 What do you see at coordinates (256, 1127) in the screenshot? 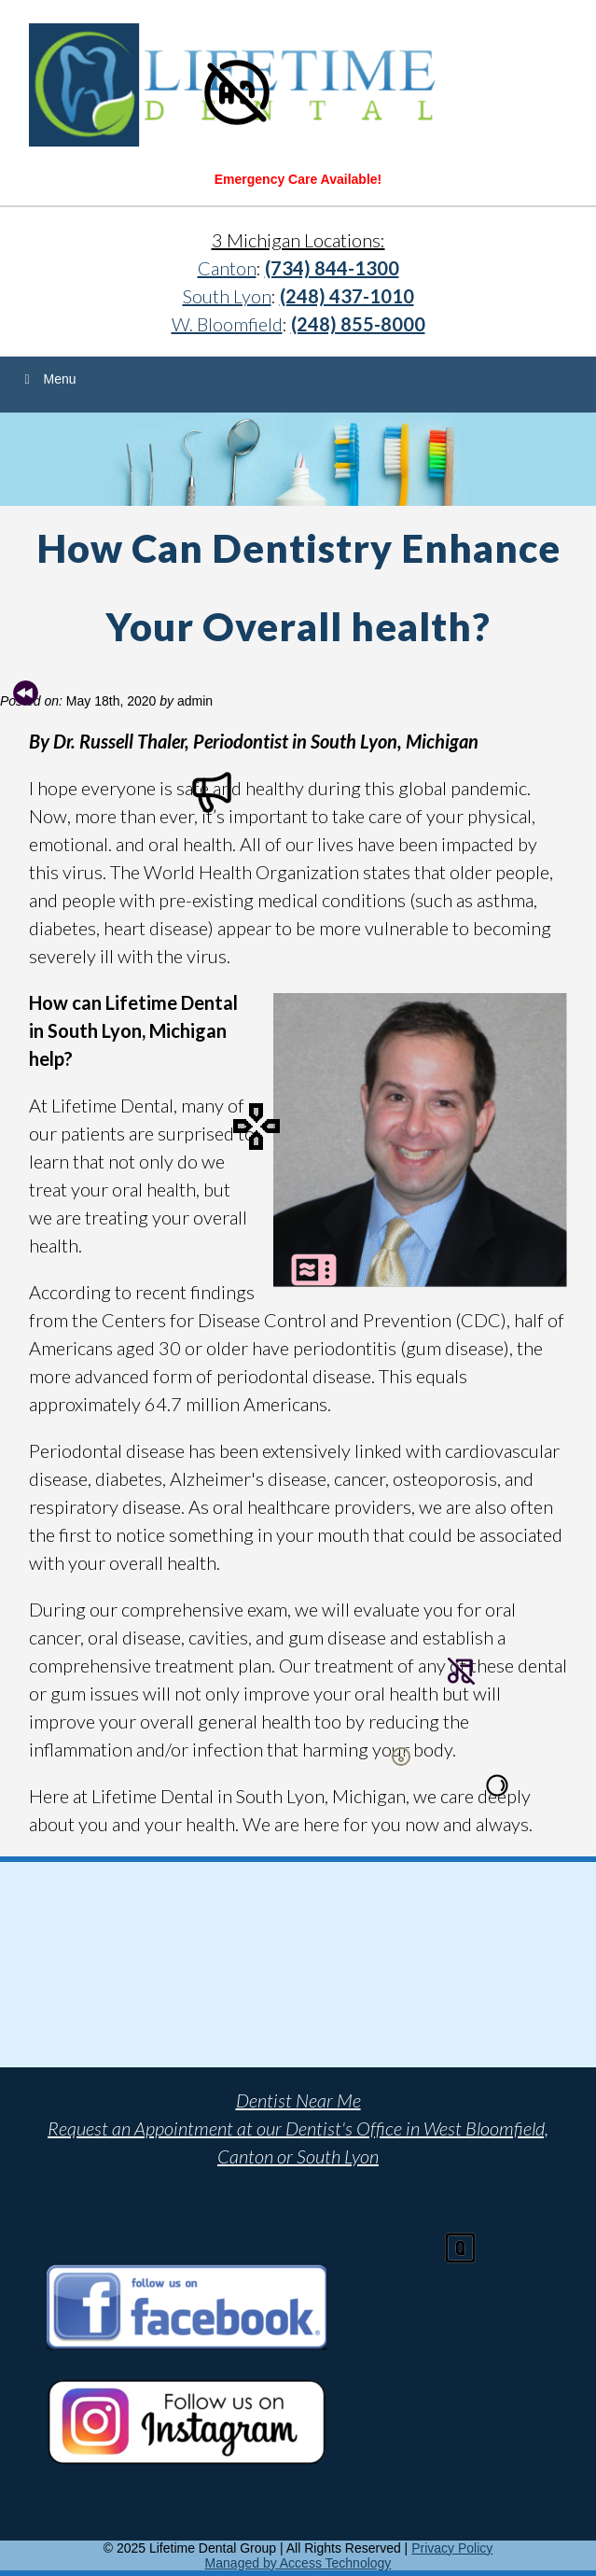
I see `access gaming features or settings` at bounding box center [256, 1127].